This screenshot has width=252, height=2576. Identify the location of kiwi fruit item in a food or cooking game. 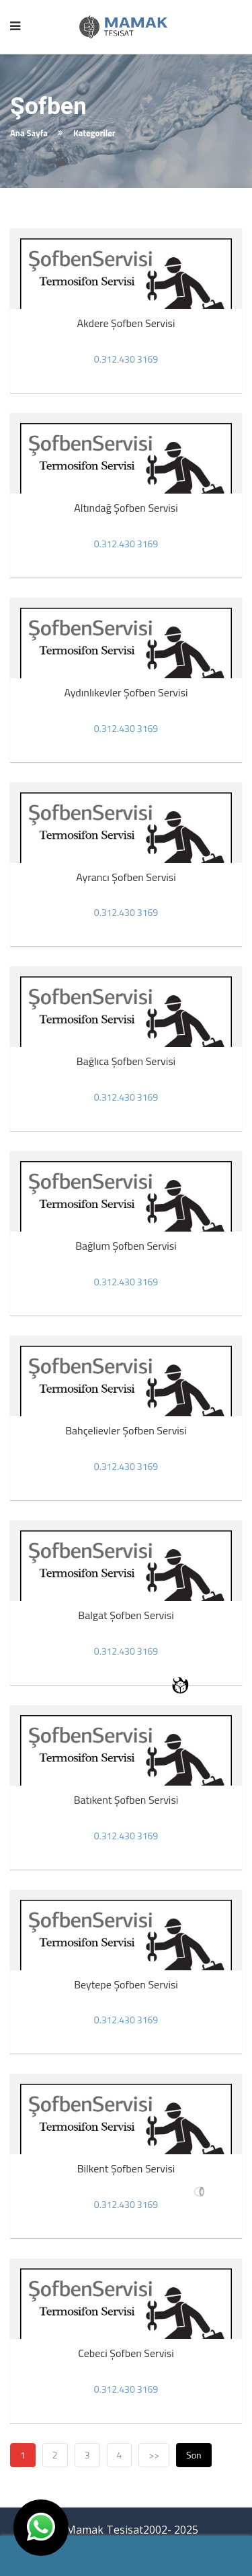
(199, 2191).